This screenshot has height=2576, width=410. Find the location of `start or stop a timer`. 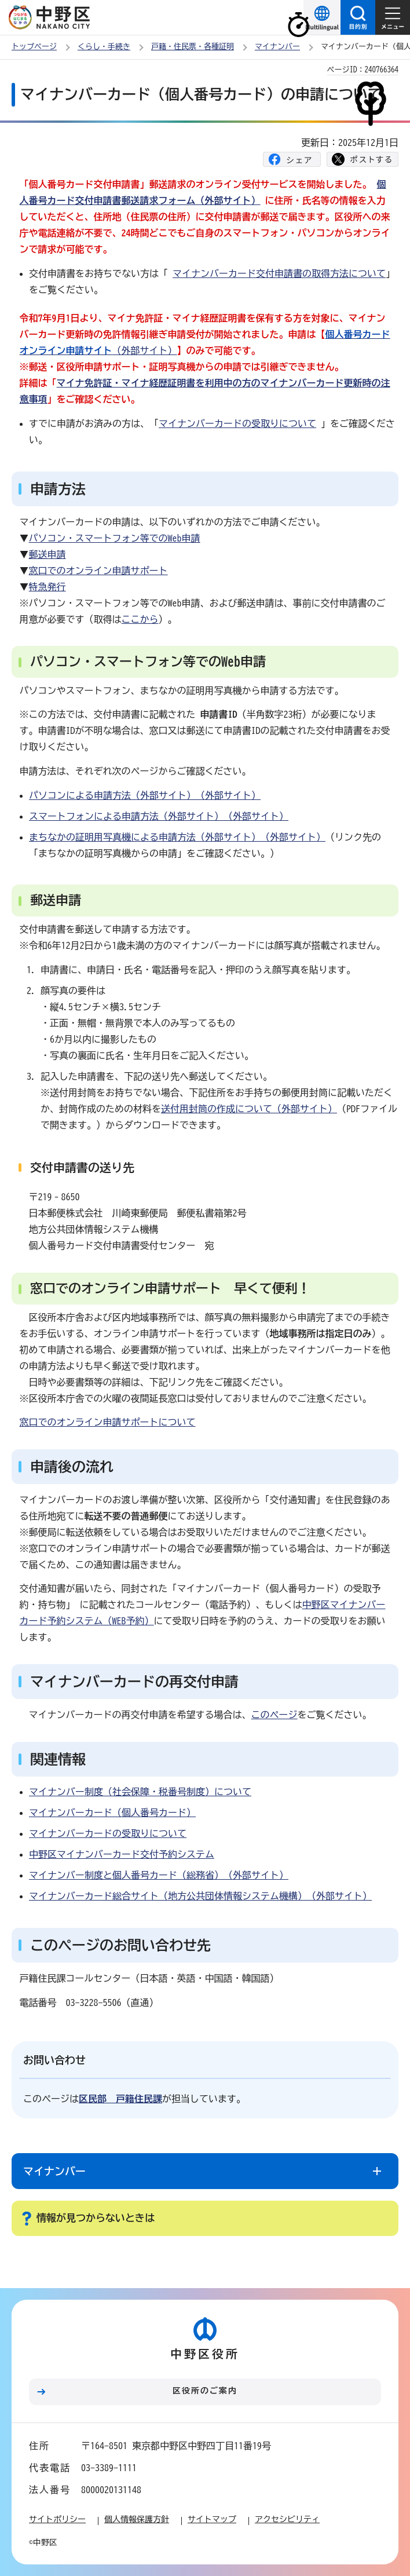

start or stop a timer is located at coordinates (298, 24).